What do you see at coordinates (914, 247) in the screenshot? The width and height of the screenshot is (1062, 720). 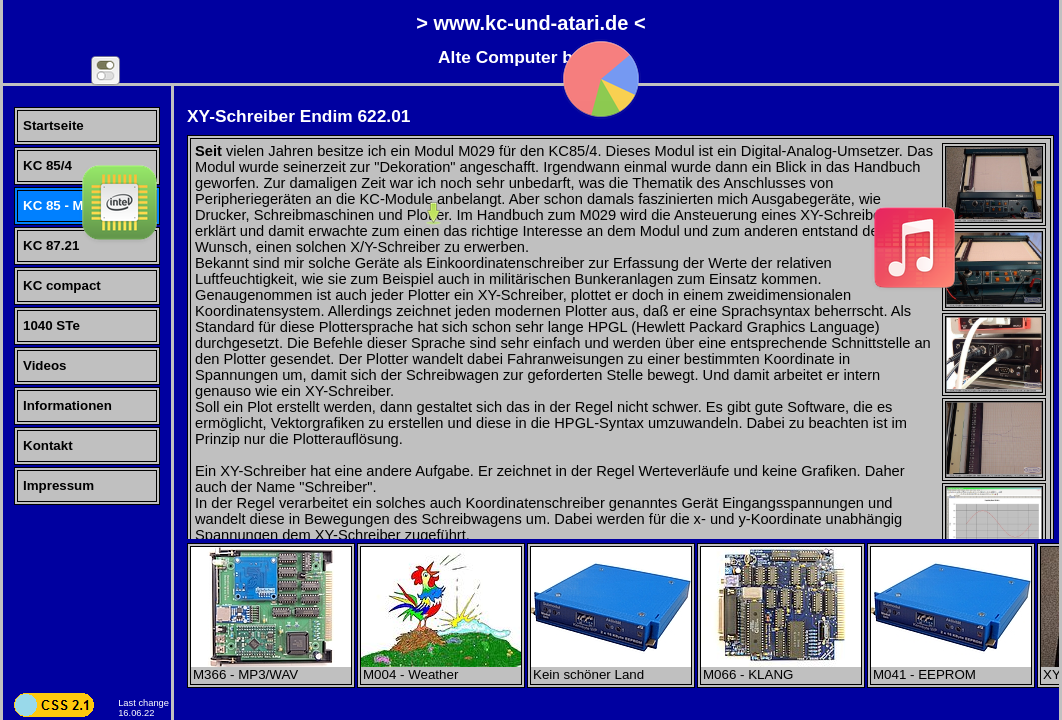 I see `open the gnome music app` at bounding box center [914, 247].